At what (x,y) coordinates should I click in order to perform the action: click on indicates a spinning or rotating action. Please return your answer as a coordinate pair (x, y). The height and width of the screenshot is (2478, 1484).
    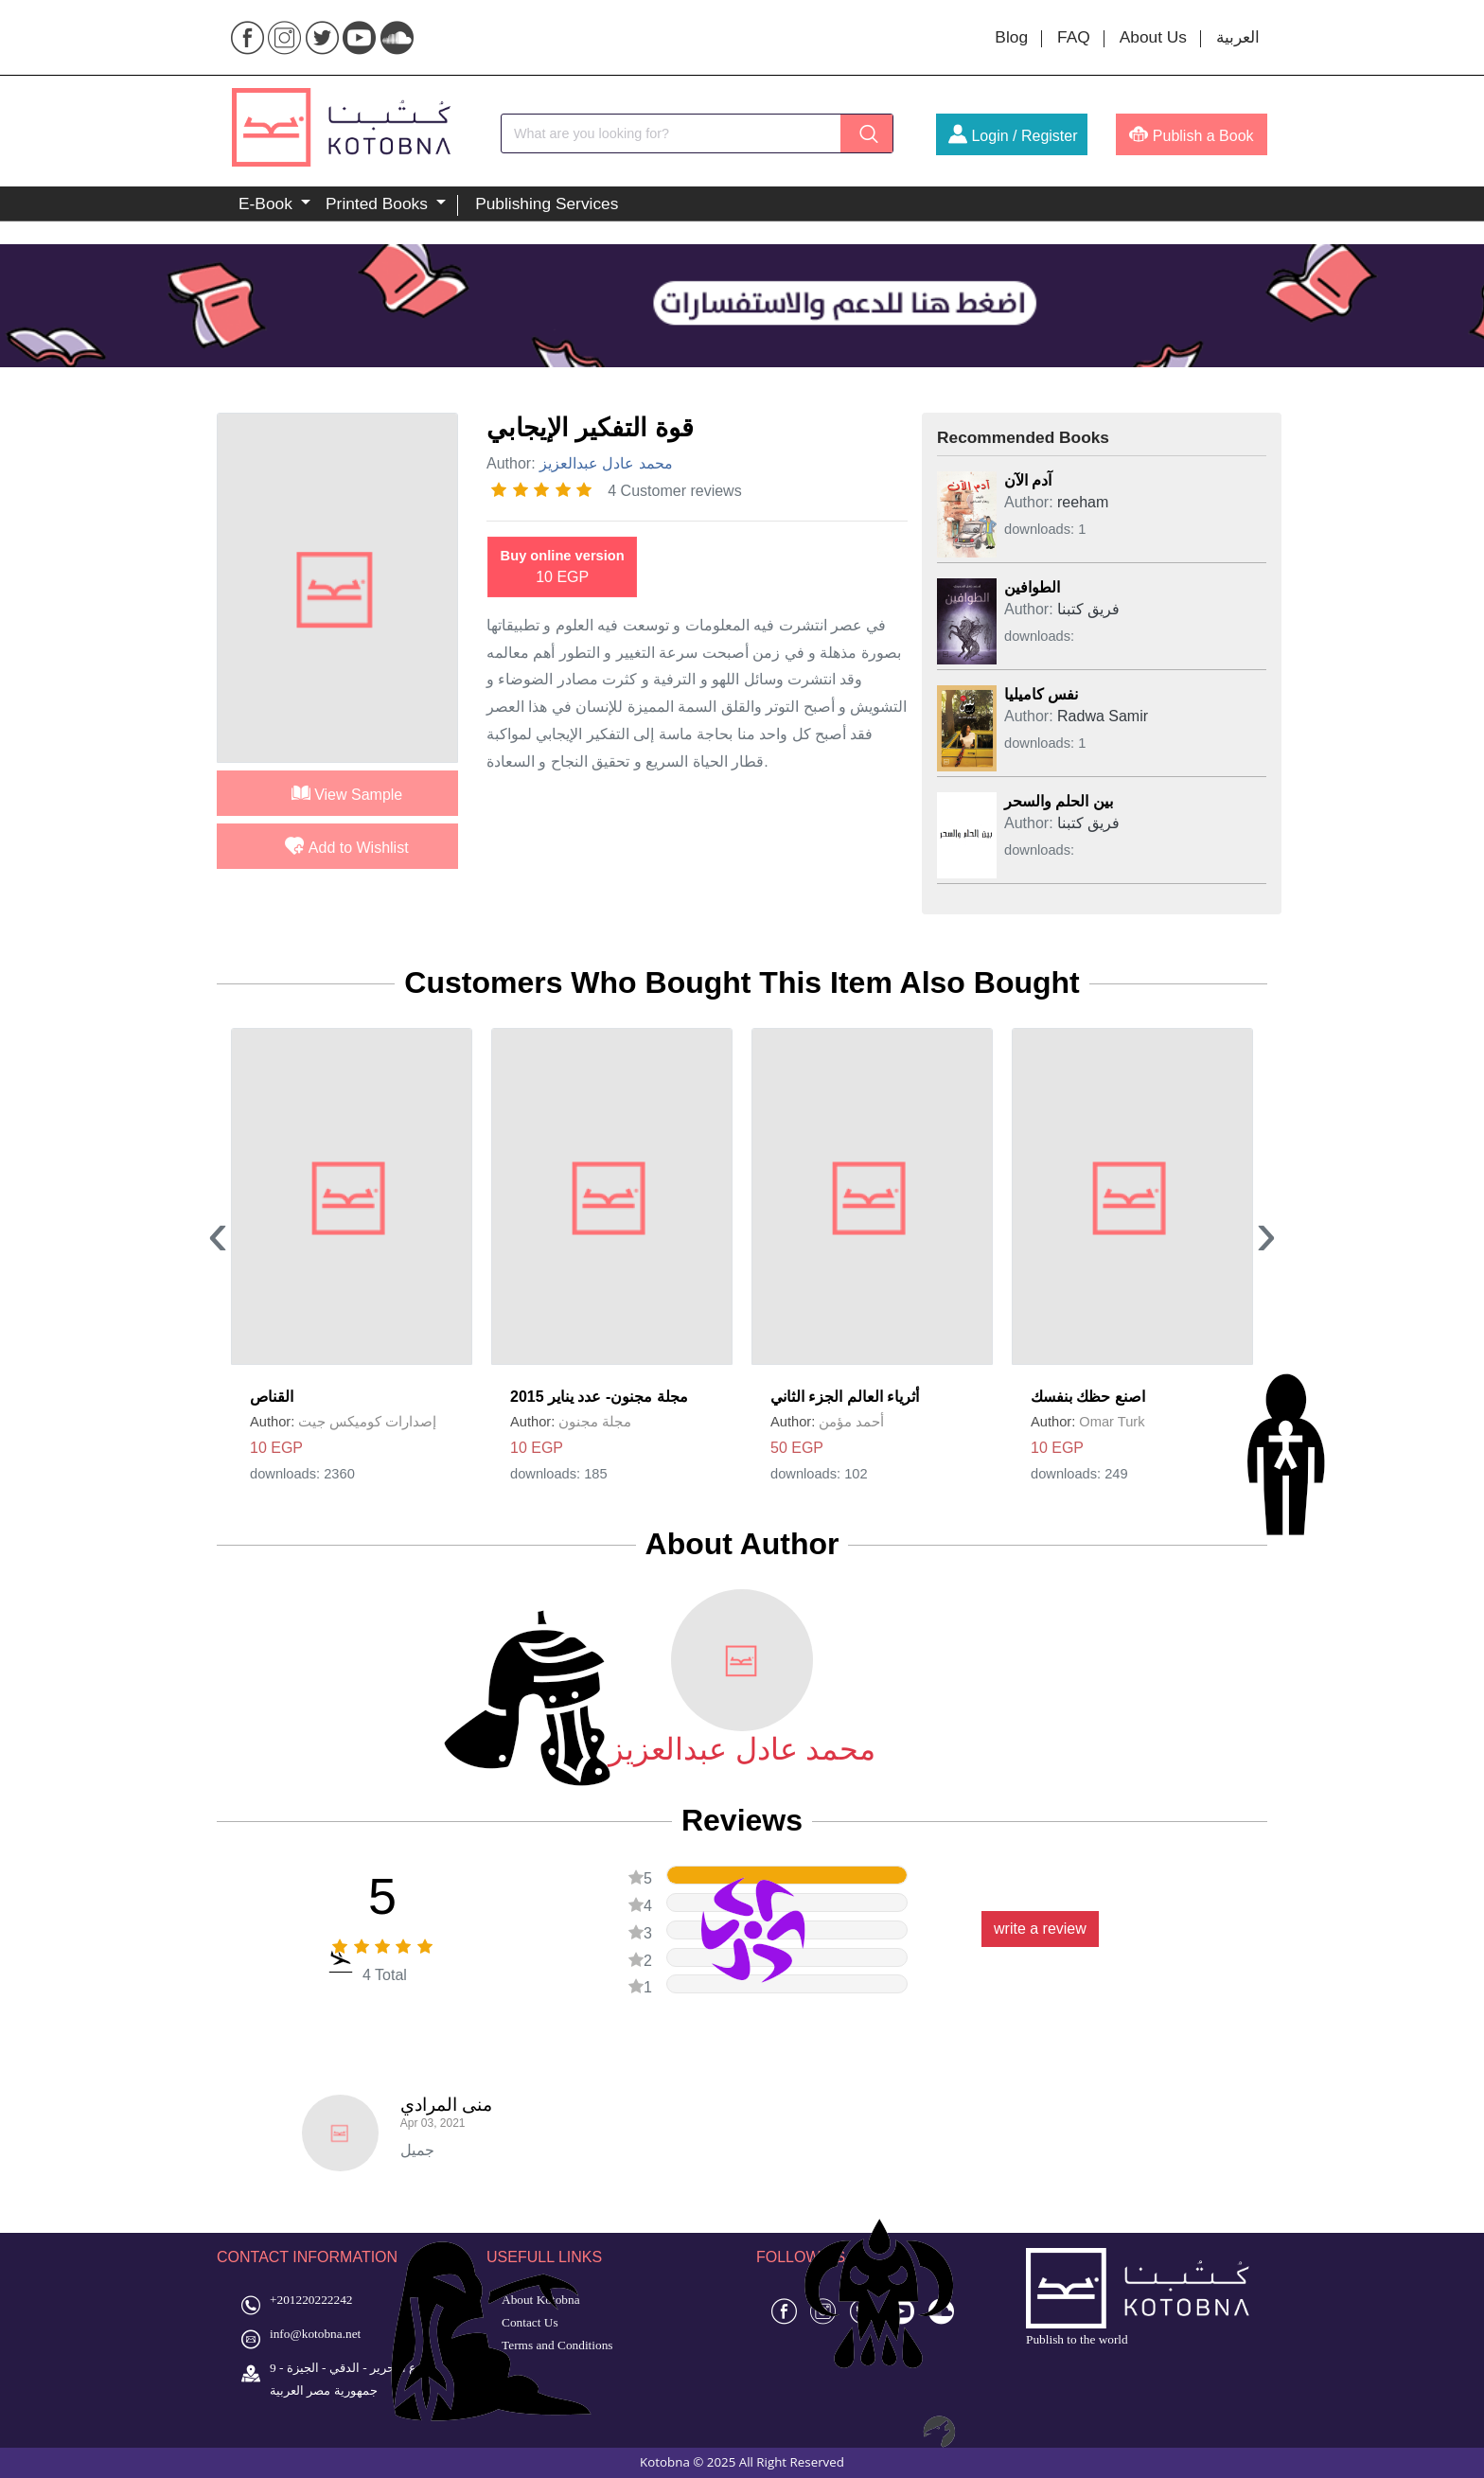
    Looking at the image, I should click on (753, 1929).